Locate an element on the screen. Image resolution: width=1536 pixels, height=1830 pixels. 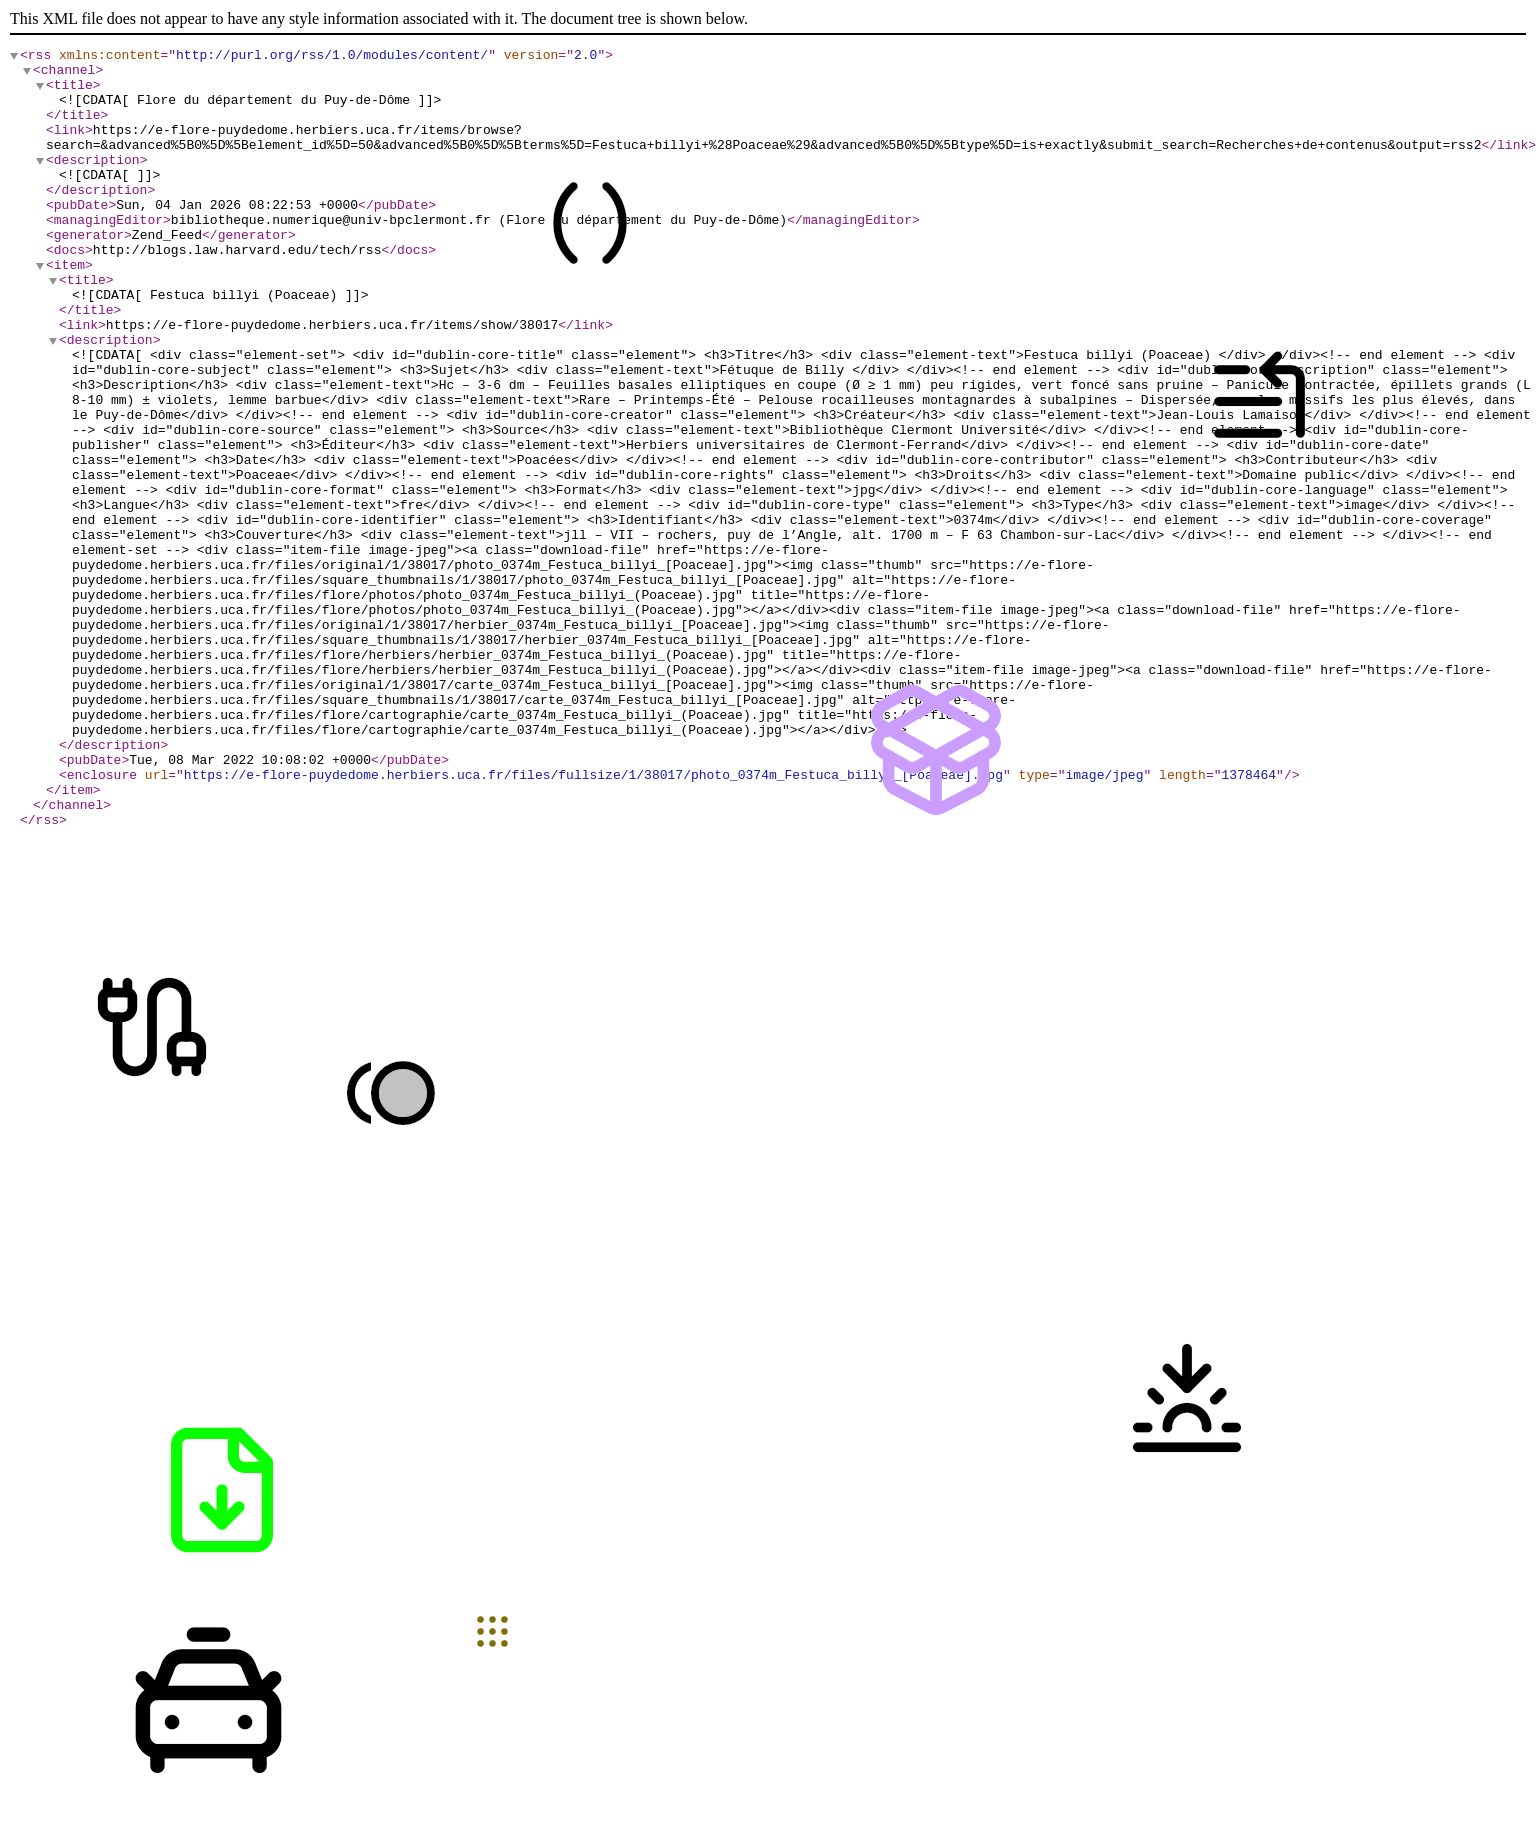
drag to rearrange items is located at coordinates (492, 1631).